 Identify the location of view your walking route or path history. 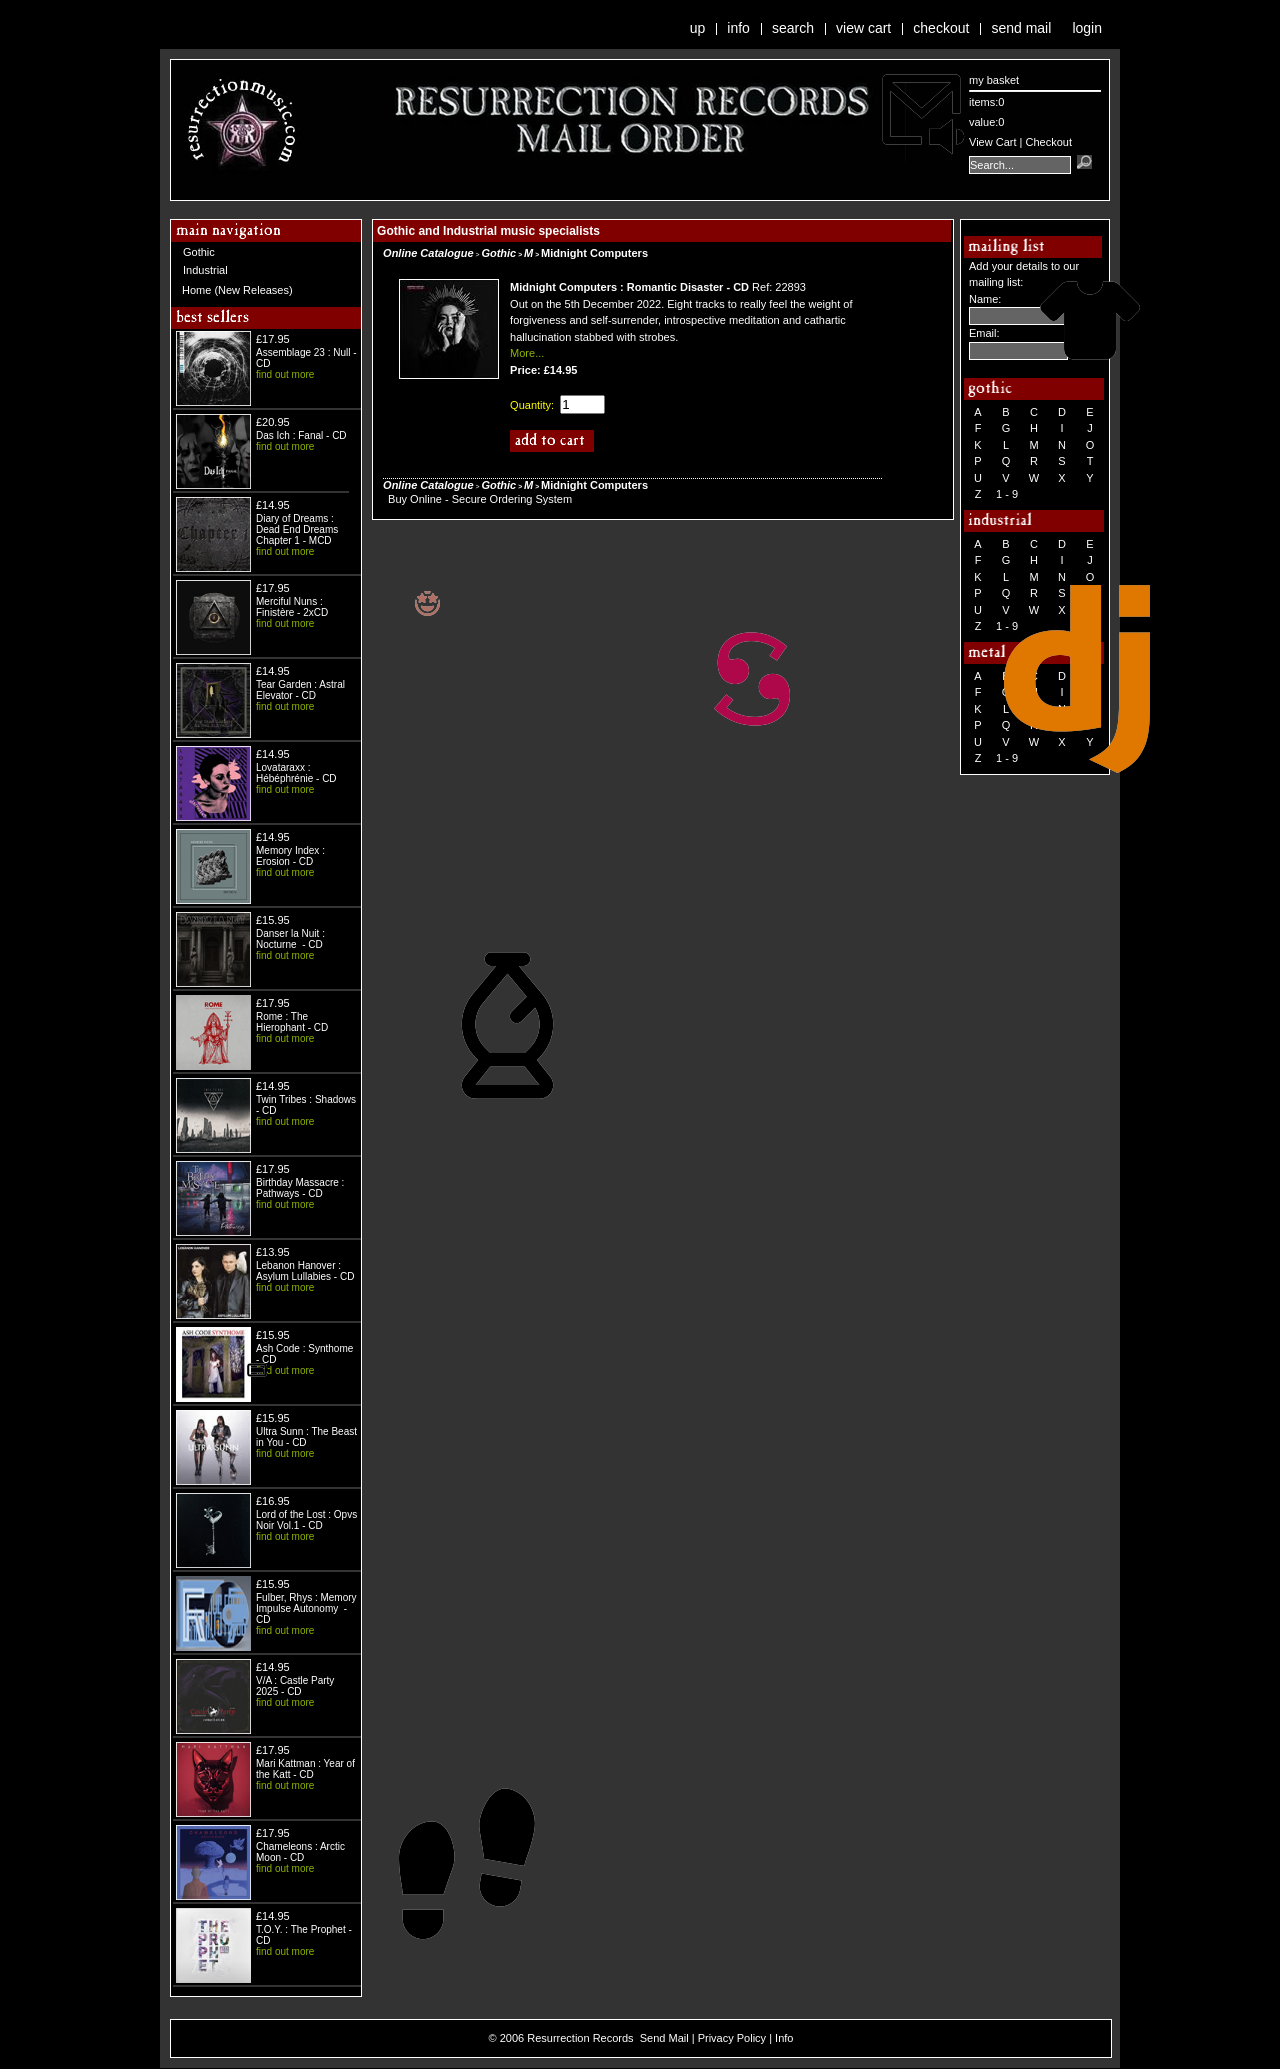
(462, 1865).